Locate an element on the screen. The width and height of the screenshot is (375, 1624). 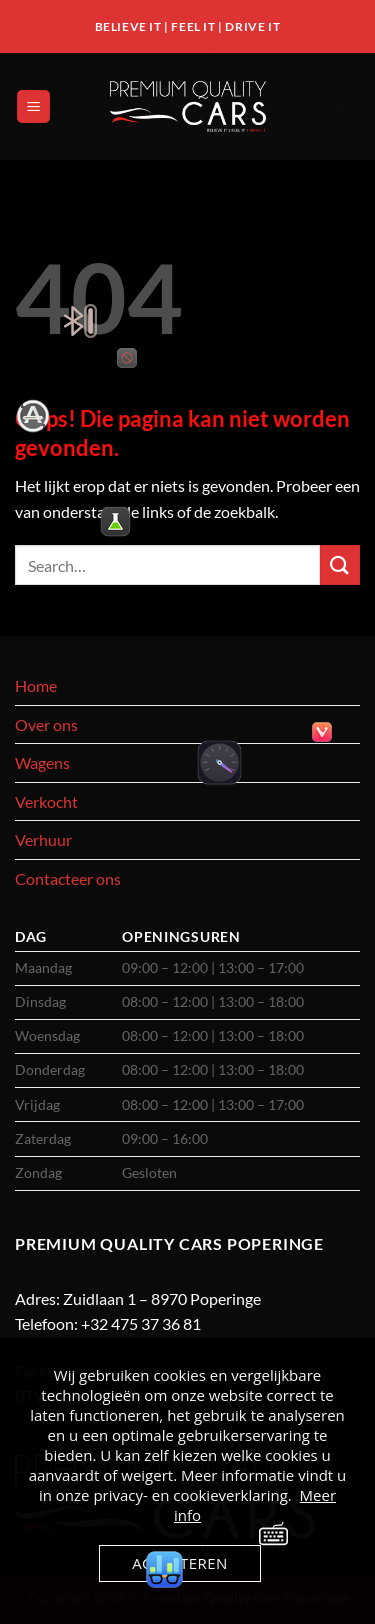
open speedtest app to measure internet speed is located at coordinates (219, 762).